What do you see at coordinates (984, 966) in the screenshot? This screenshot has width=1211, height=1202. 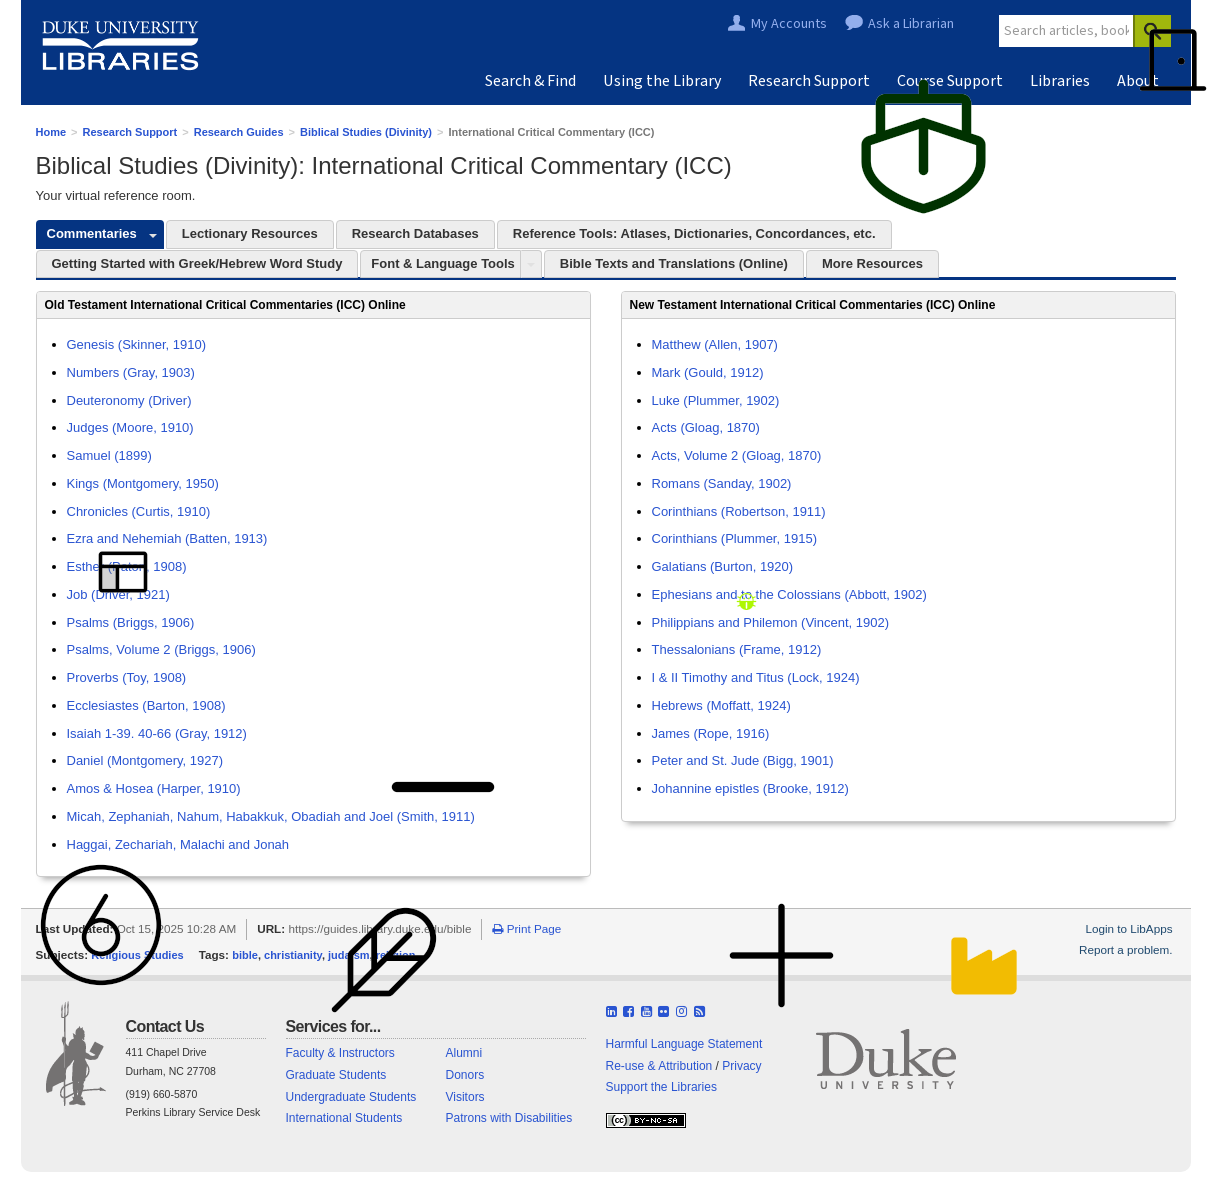 I see `view industrial or manufacturing settings` at bounding box center [984, 966].